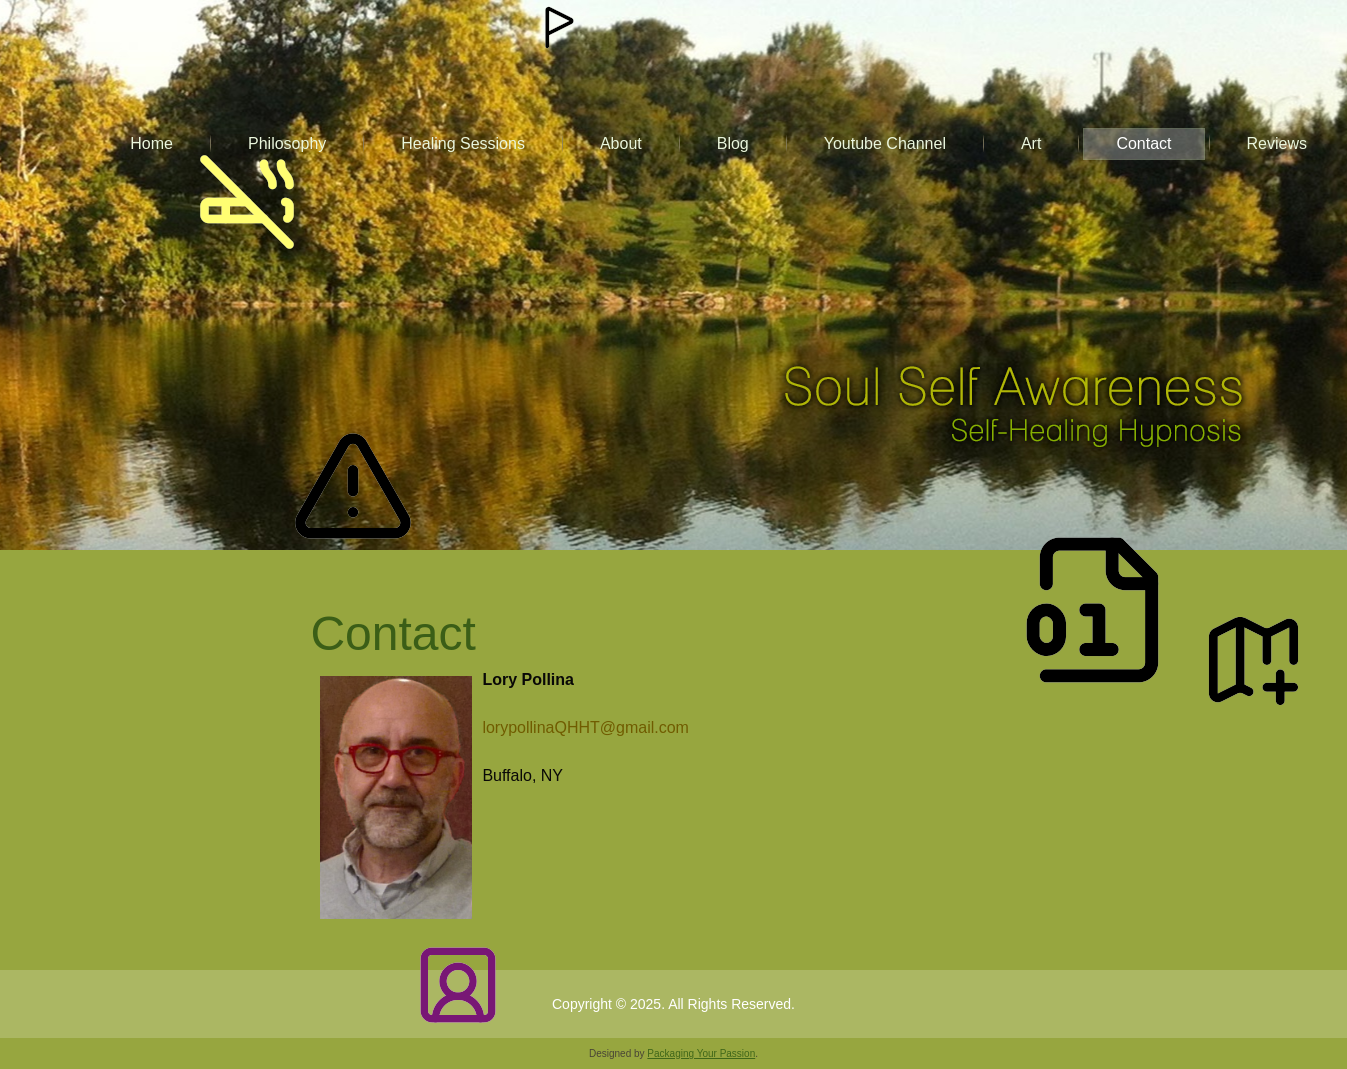  I want to click on view a binary or data file, so click(1099, 610).